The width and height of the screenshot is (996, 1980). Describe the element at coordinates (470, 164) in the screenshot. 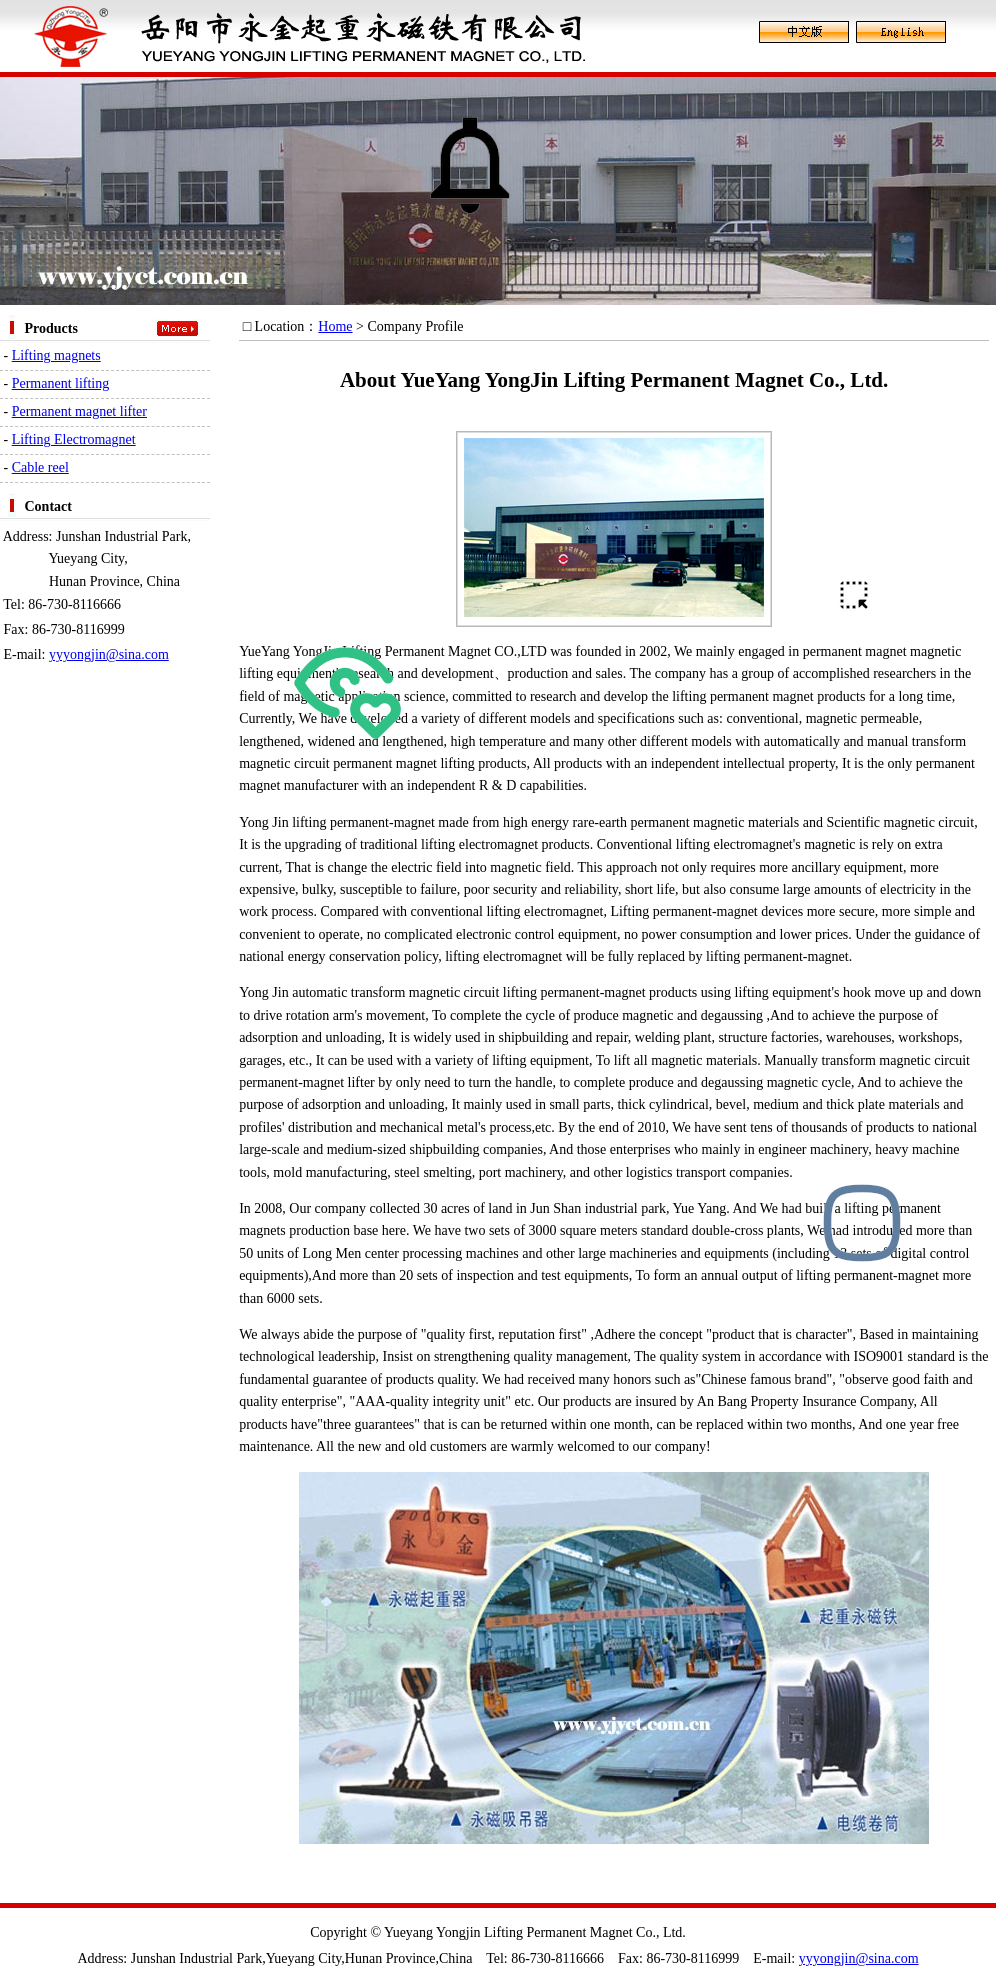

I see `view notifications` at that location.